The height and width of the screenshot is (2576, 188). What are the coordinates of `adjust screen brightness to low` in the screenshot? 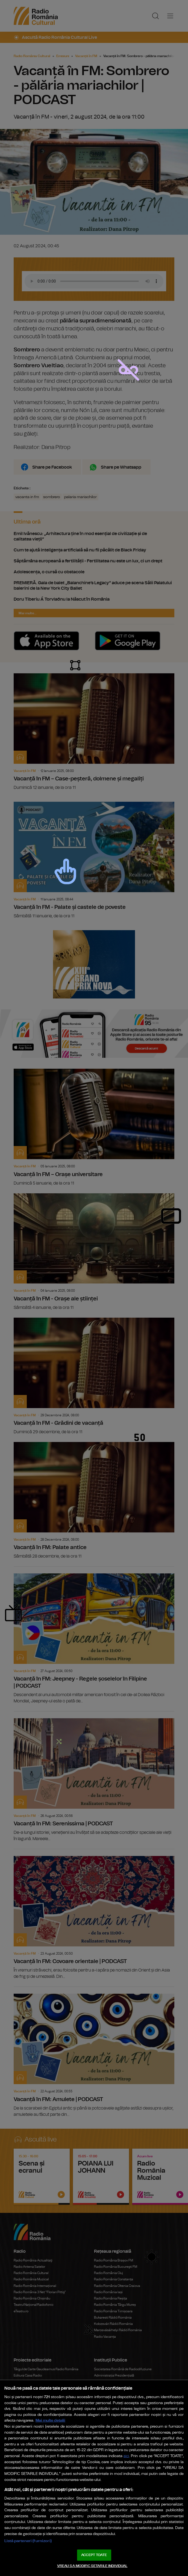 It's located at (152, 2257).